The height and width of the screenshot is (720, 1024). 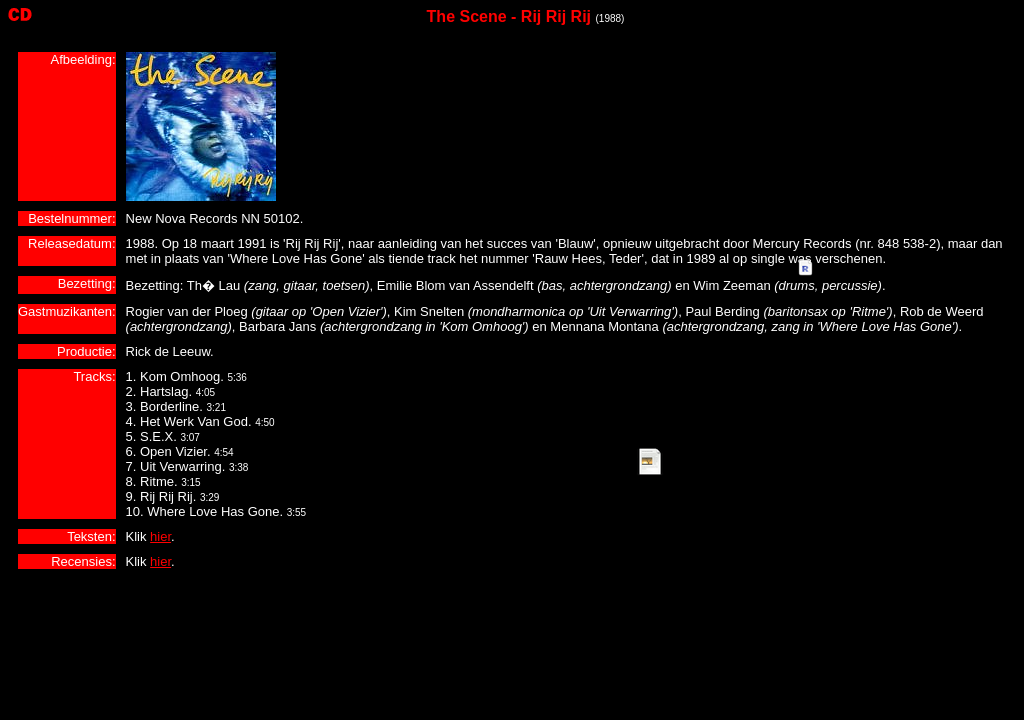 I want to click on open a document file, so click(x=650, y=461).